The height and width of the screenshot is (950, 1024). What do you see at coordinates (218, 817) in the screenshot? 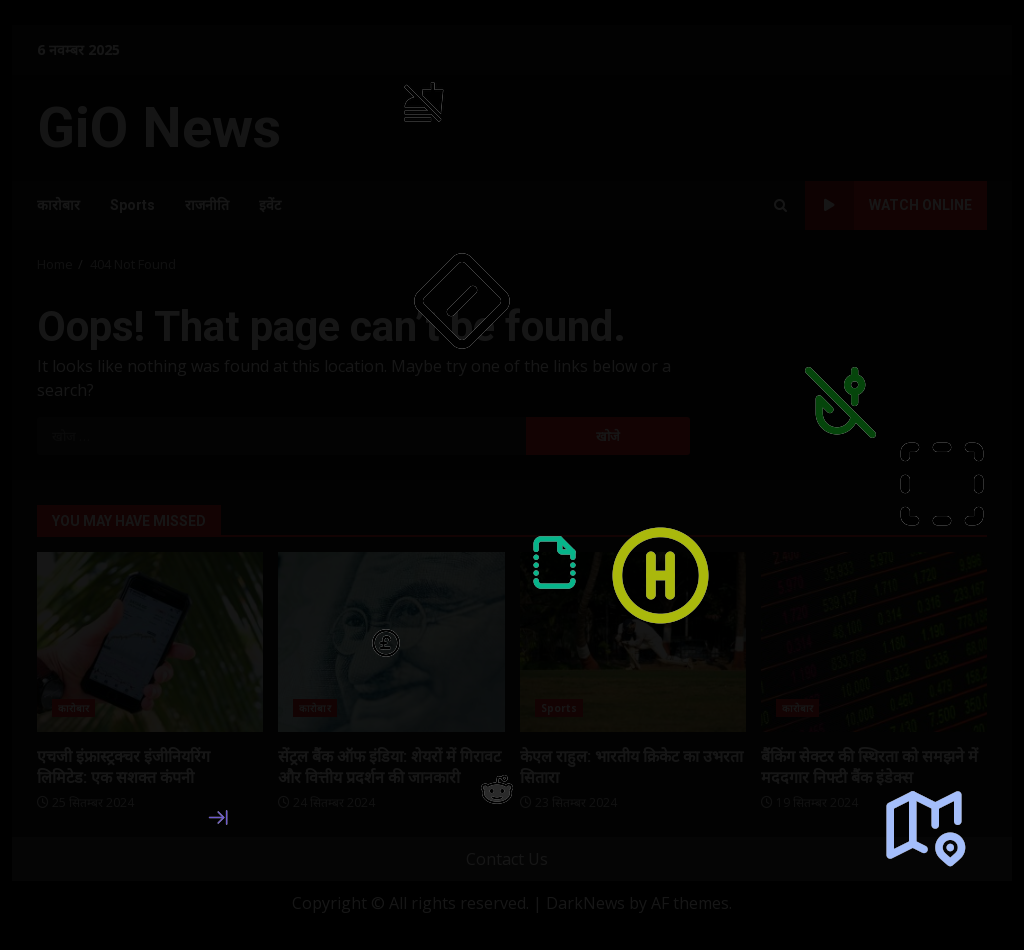
I see `move item to the end of a list` at bounding box center [218, 817].